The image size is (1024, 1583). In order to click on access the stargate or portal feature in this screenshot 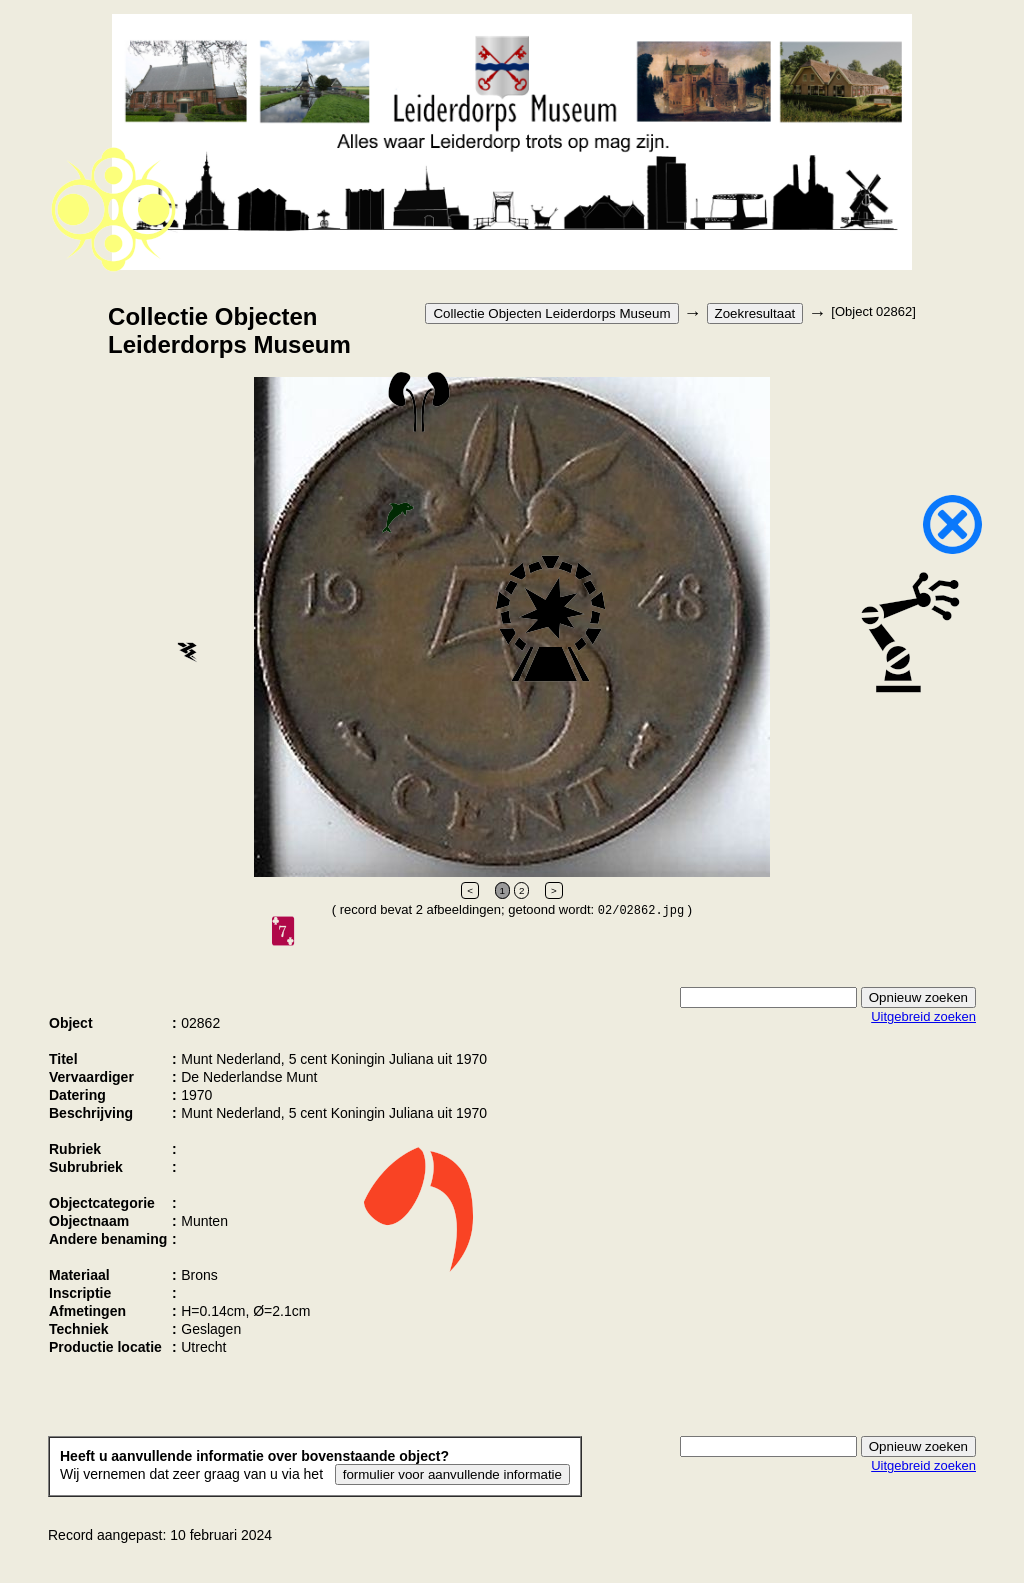, I will do `click(550, 618)`.